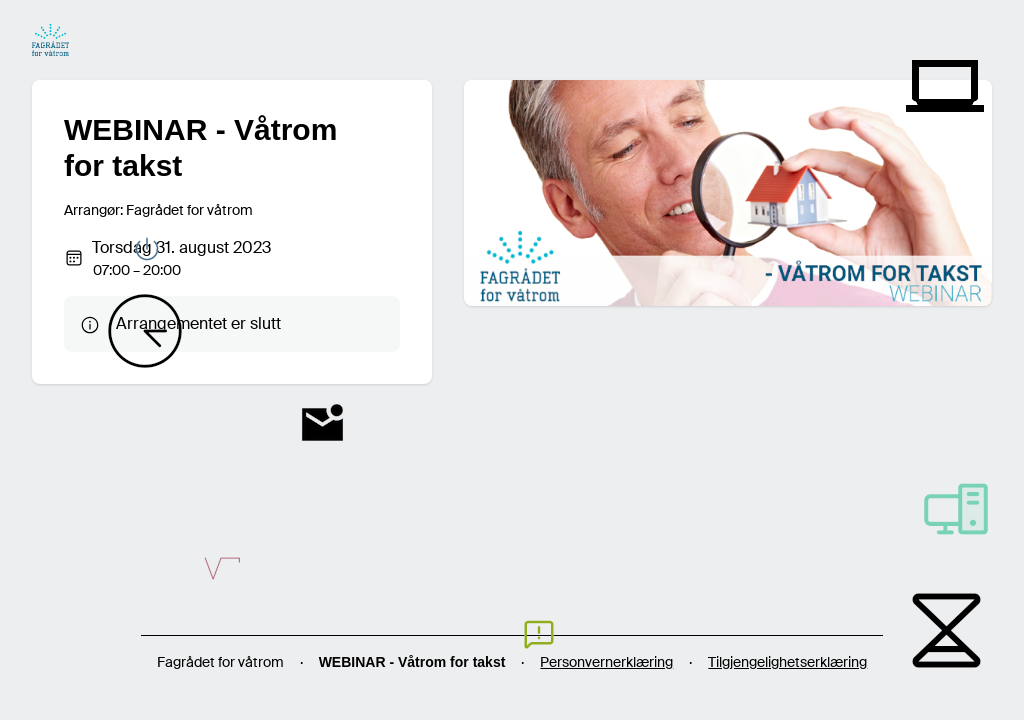 This screenshot has width=1024, height=720. I want to click on access desktop computer settings, so click(956, 509).